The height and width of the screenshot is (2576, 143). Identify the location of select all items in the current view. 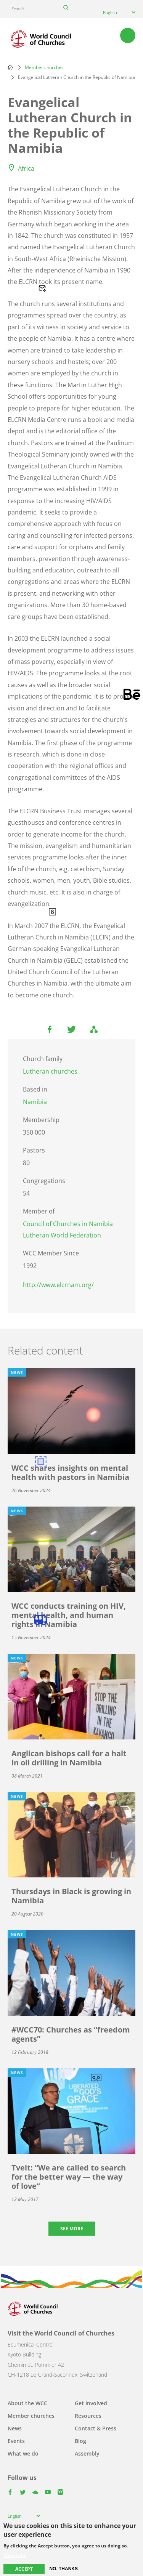
(41, 1462).